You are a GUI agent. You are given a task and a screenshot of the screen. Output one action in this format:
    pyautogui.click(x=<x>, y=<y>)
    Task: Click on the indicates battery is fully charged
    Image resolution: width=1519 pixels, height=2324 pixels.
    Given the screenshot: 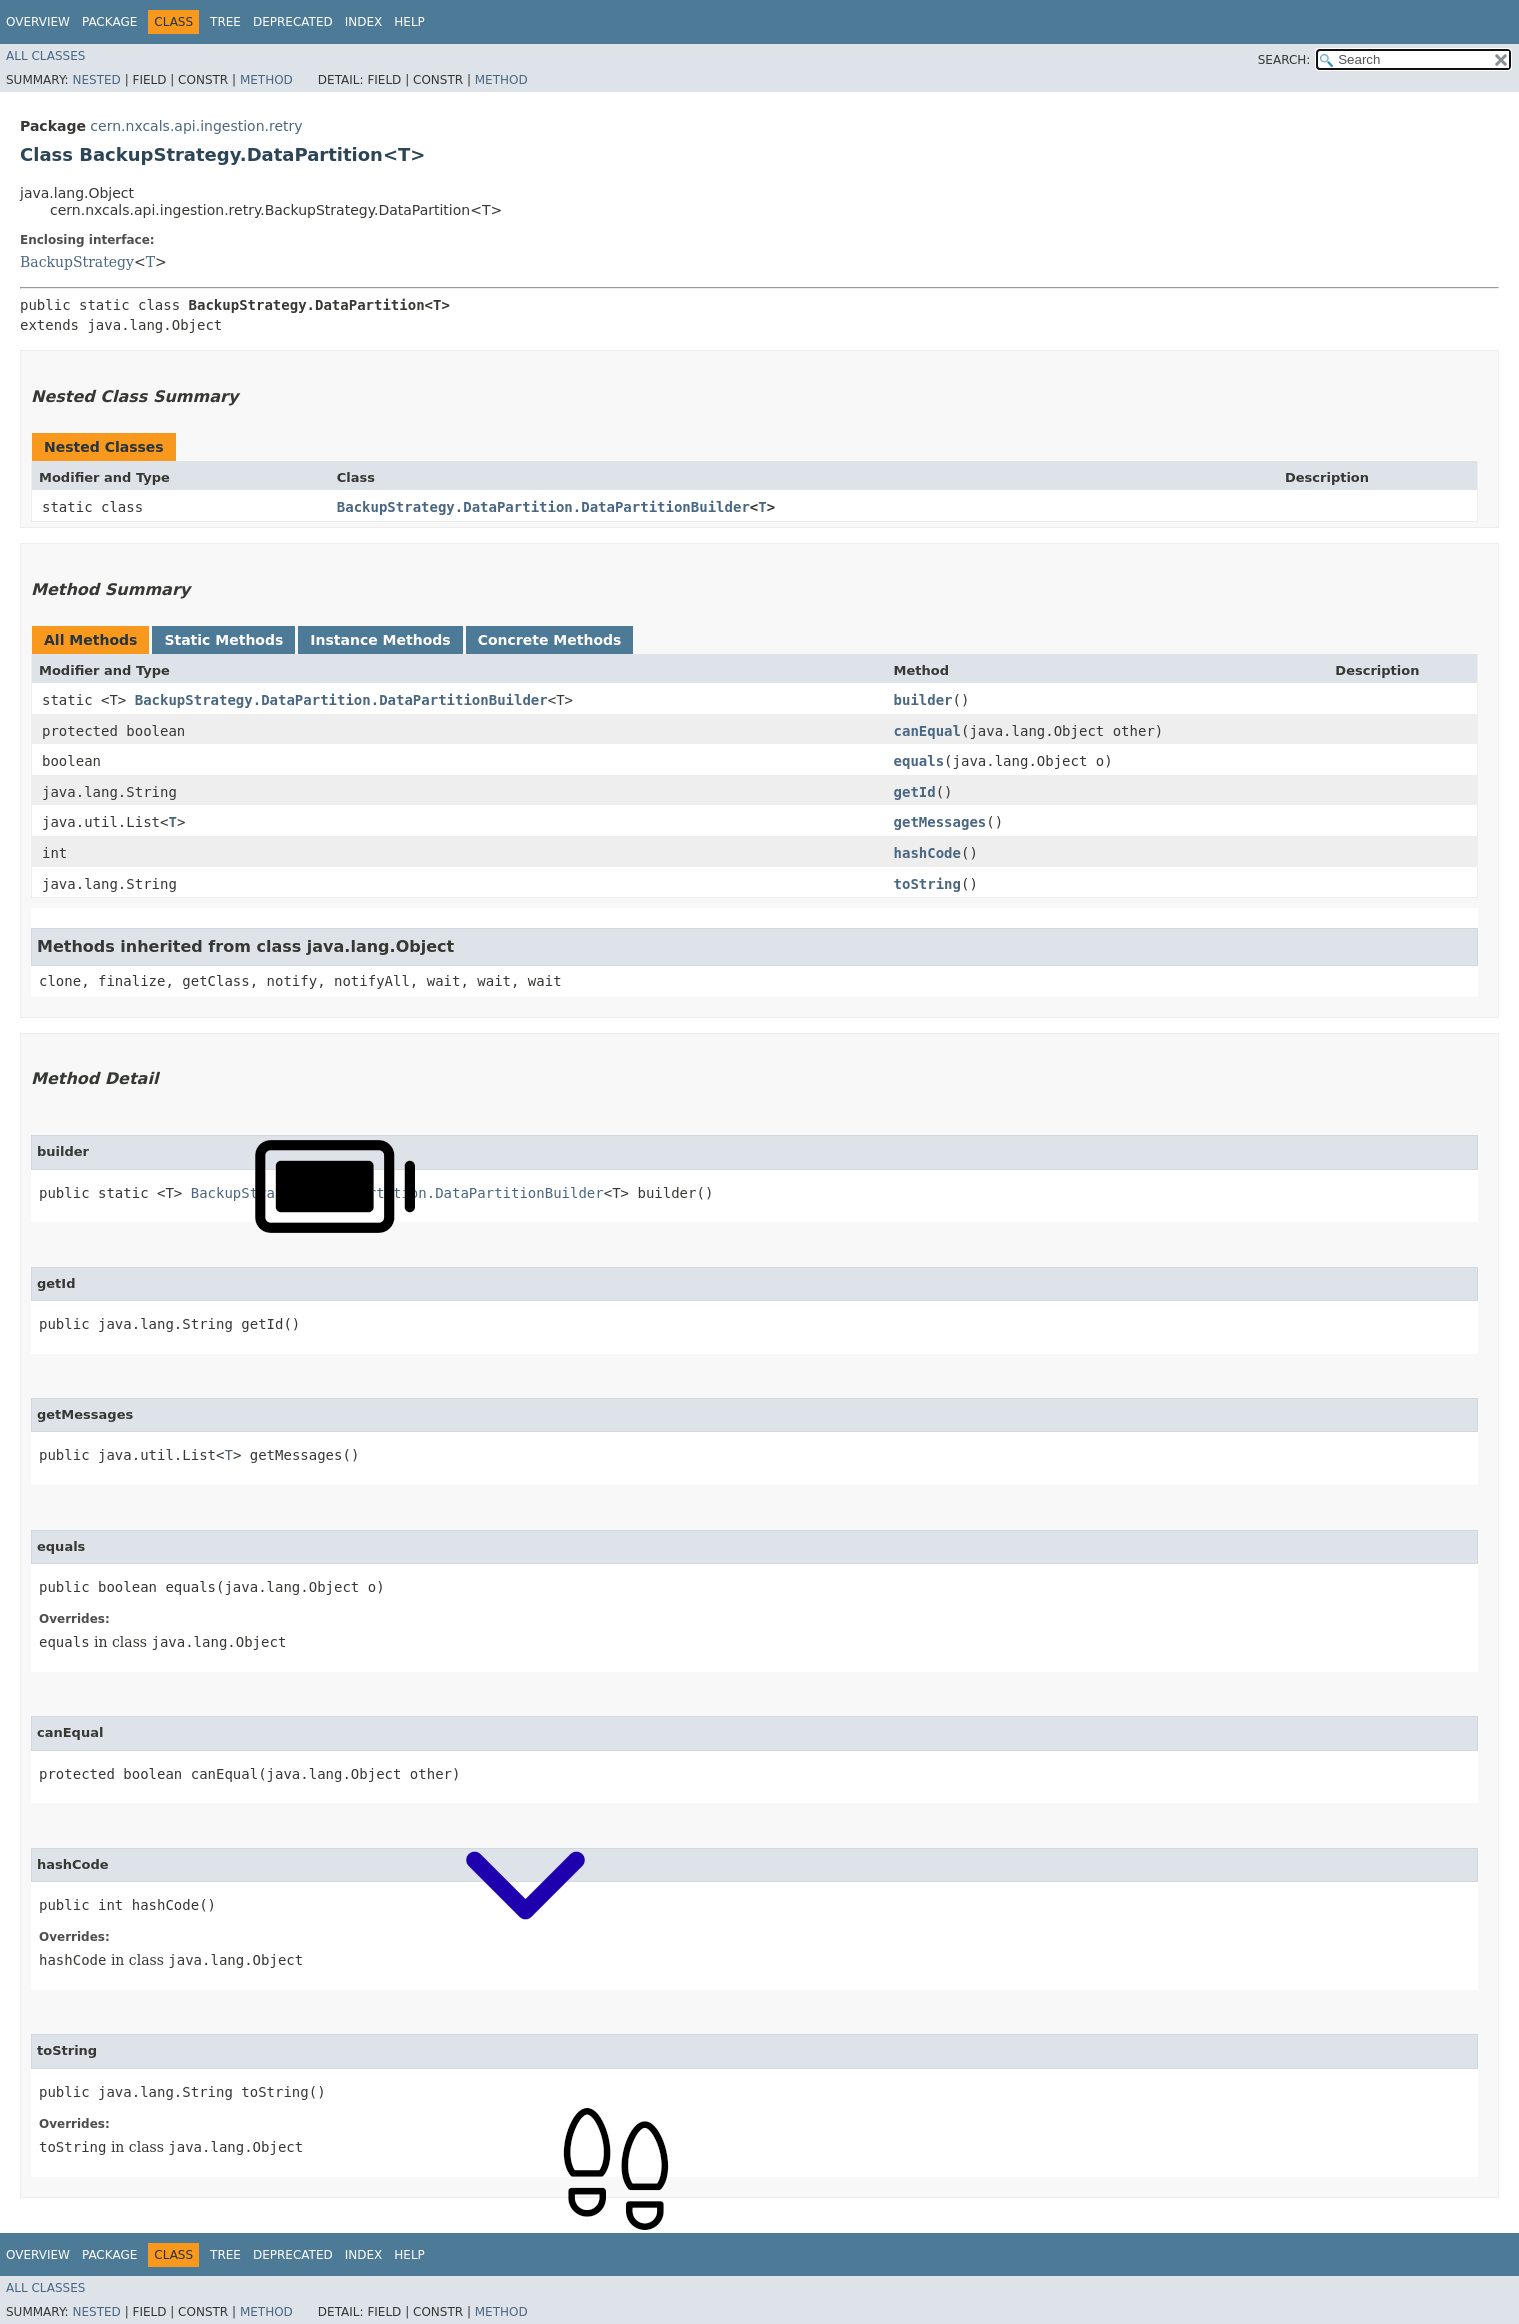 What is the action you would take?
    pyautogui.click(x=332, y=1186)
    